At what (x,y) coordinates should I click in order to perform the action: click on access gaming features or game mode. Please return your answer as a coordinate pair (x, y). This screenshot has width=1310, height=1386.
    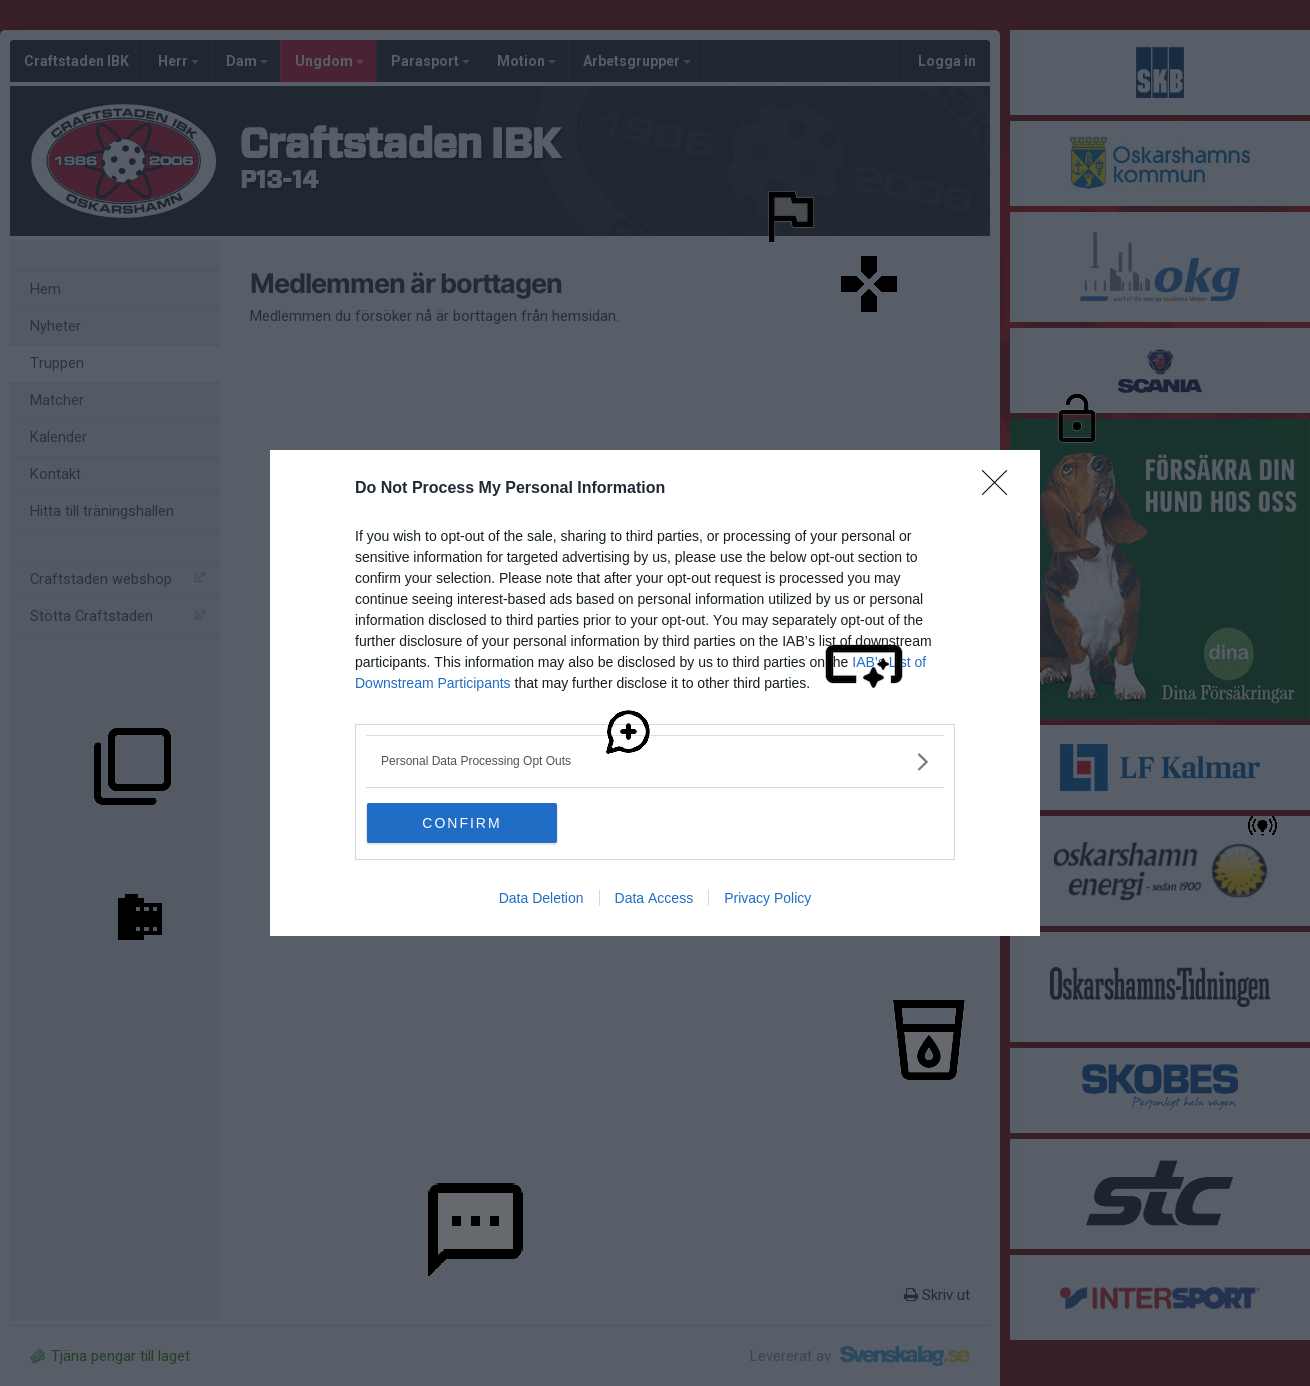
    Looking at the image, I should click on (869, 284).